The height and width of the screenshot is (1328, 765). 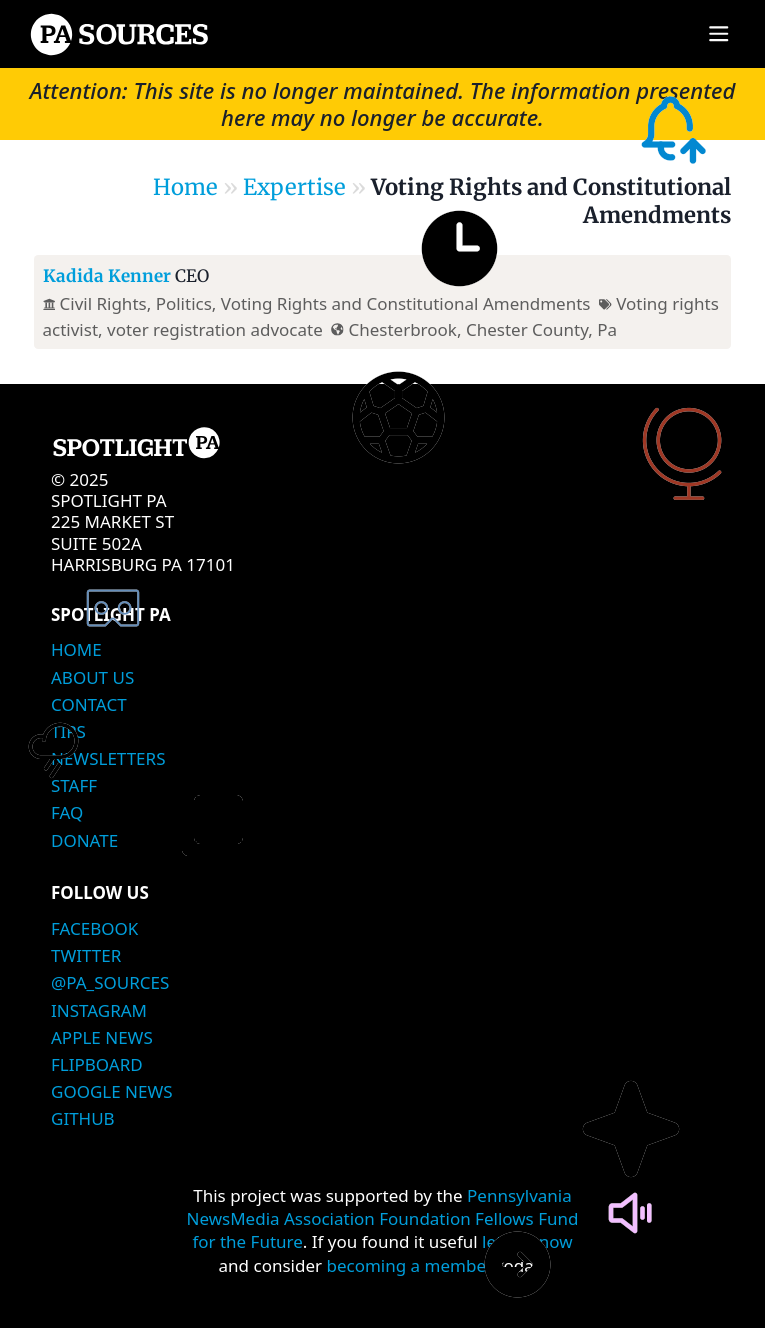 What do you see at coordinates (631, 1129) in the screenshot?
I see `indicates a special or featured item` at bounding box center [631, 1129].